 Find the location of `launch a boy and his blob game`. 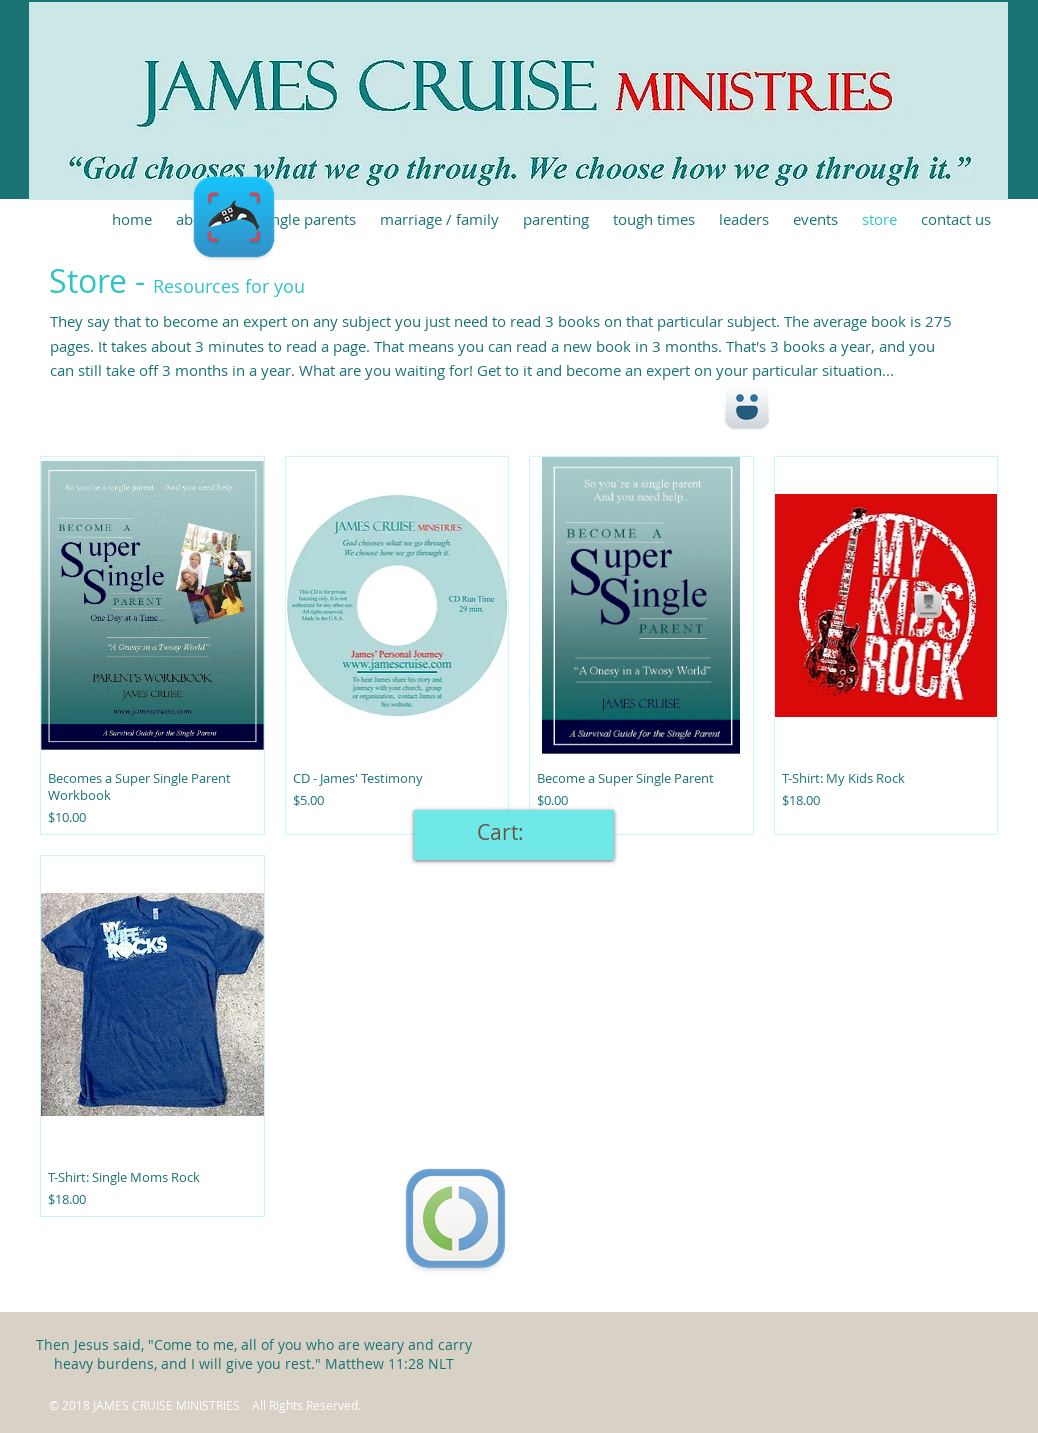

launch a boy and his blob game is located at coordinates (747, 407).